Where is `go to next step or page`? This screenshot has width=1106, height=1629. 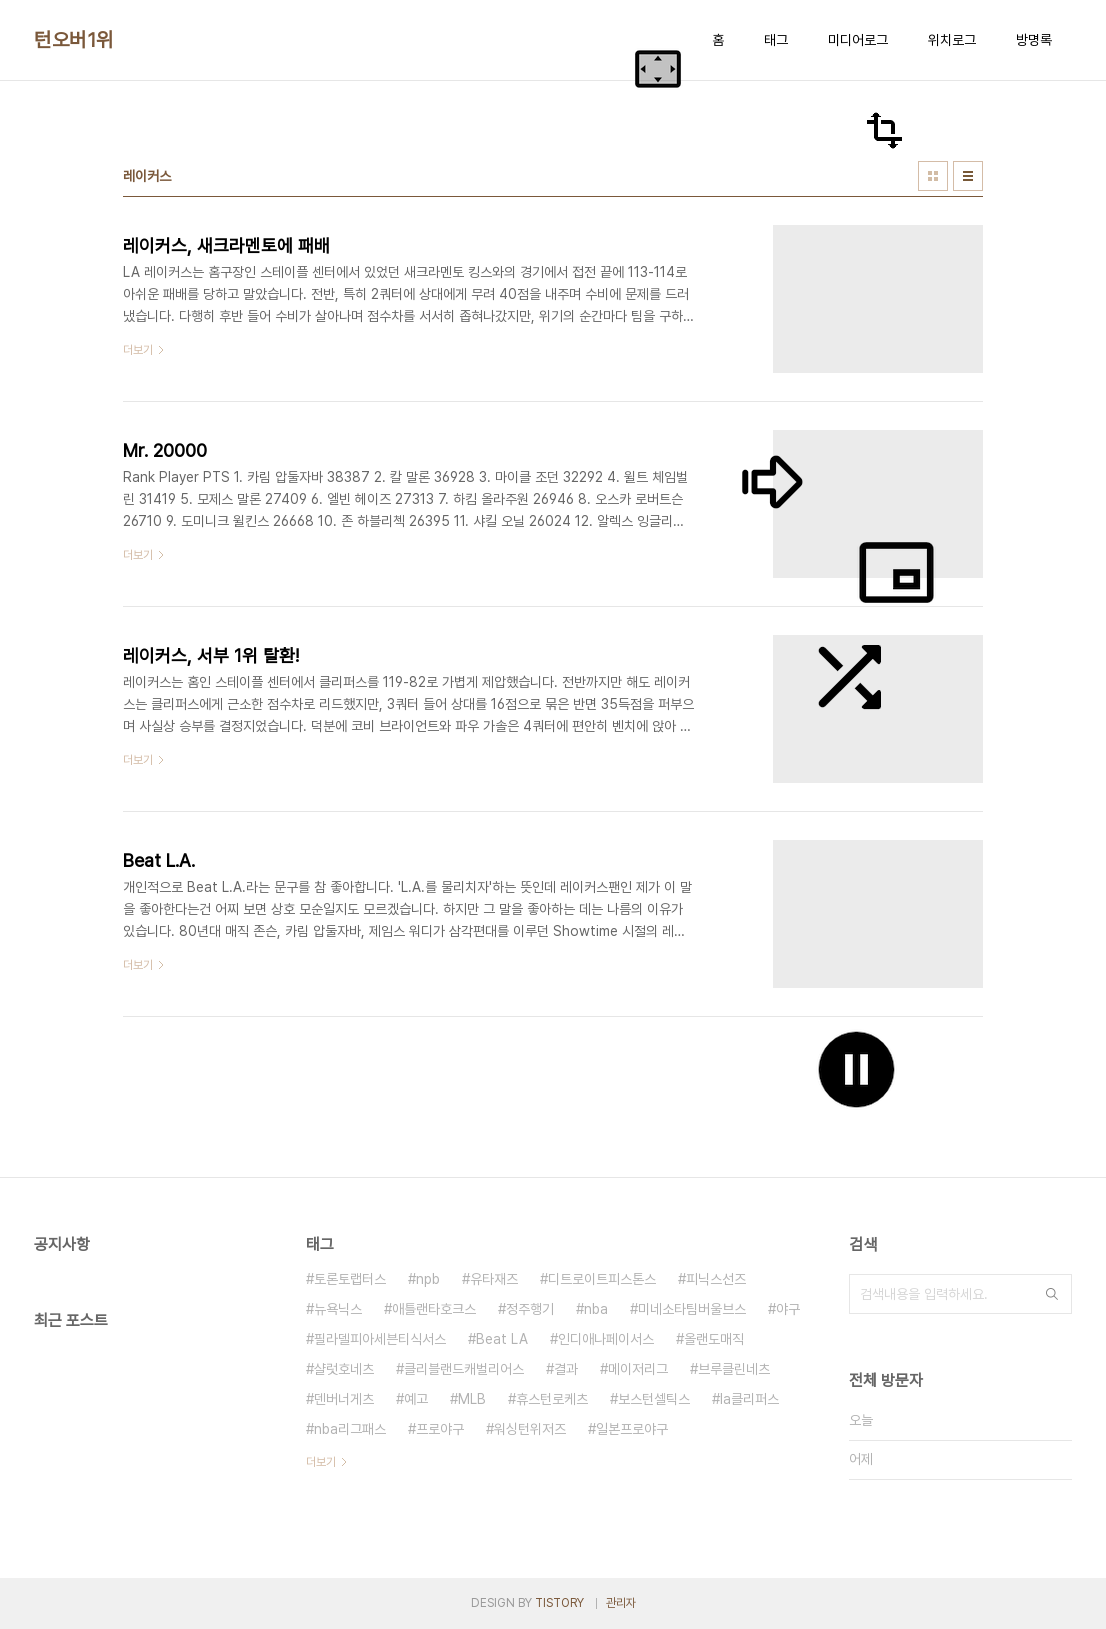
go to next step or page is located at coordinates (773, 482).